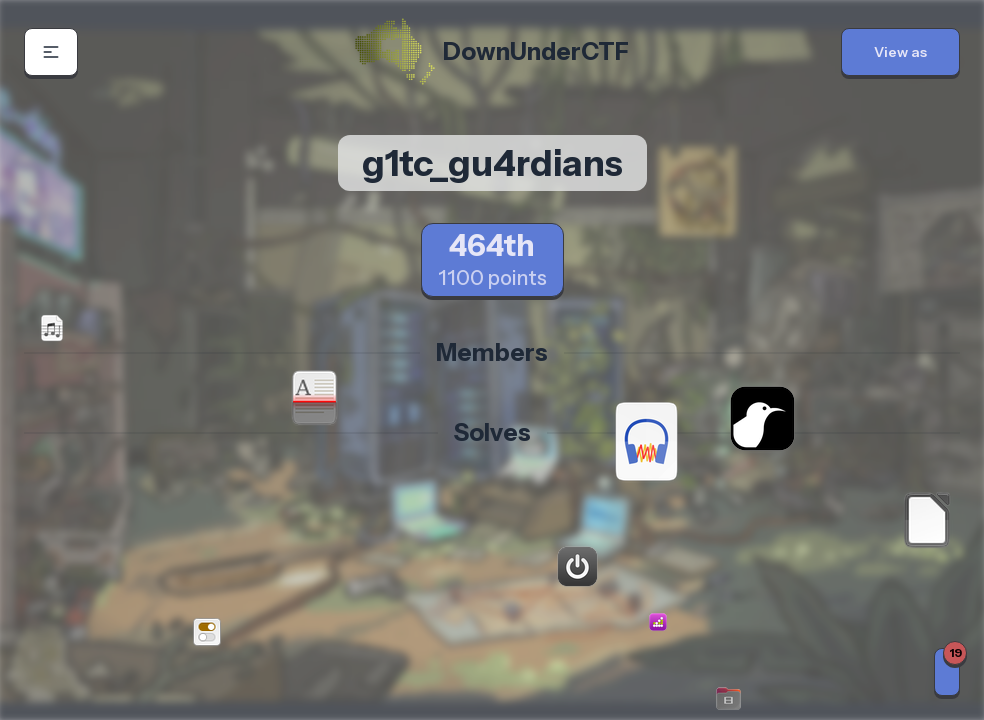 The image size is (984, 720). What do you see at coordinates (728, 698) in the screenshot?
I see `open your videos folder` at bounding box center [728, 698].